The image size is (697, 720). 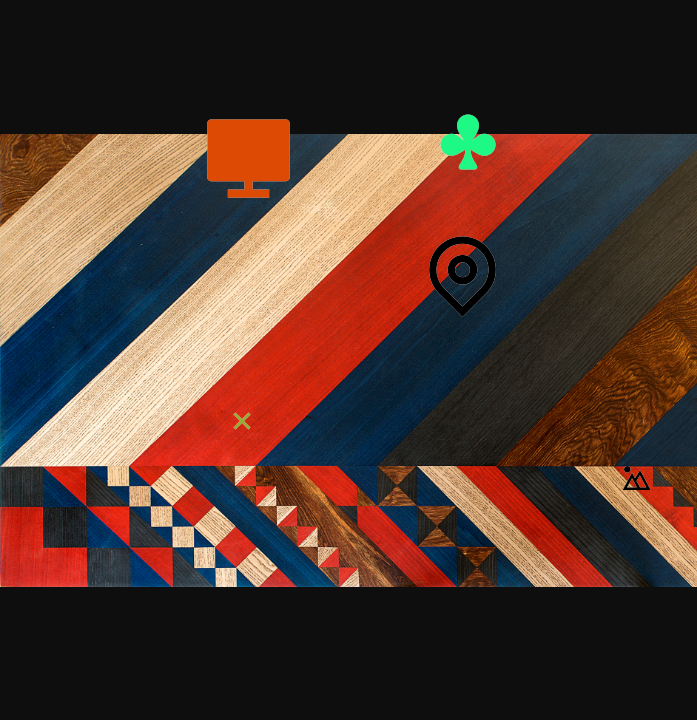 I want to click on access desktop or computer settings, so click(x=248, y=156).